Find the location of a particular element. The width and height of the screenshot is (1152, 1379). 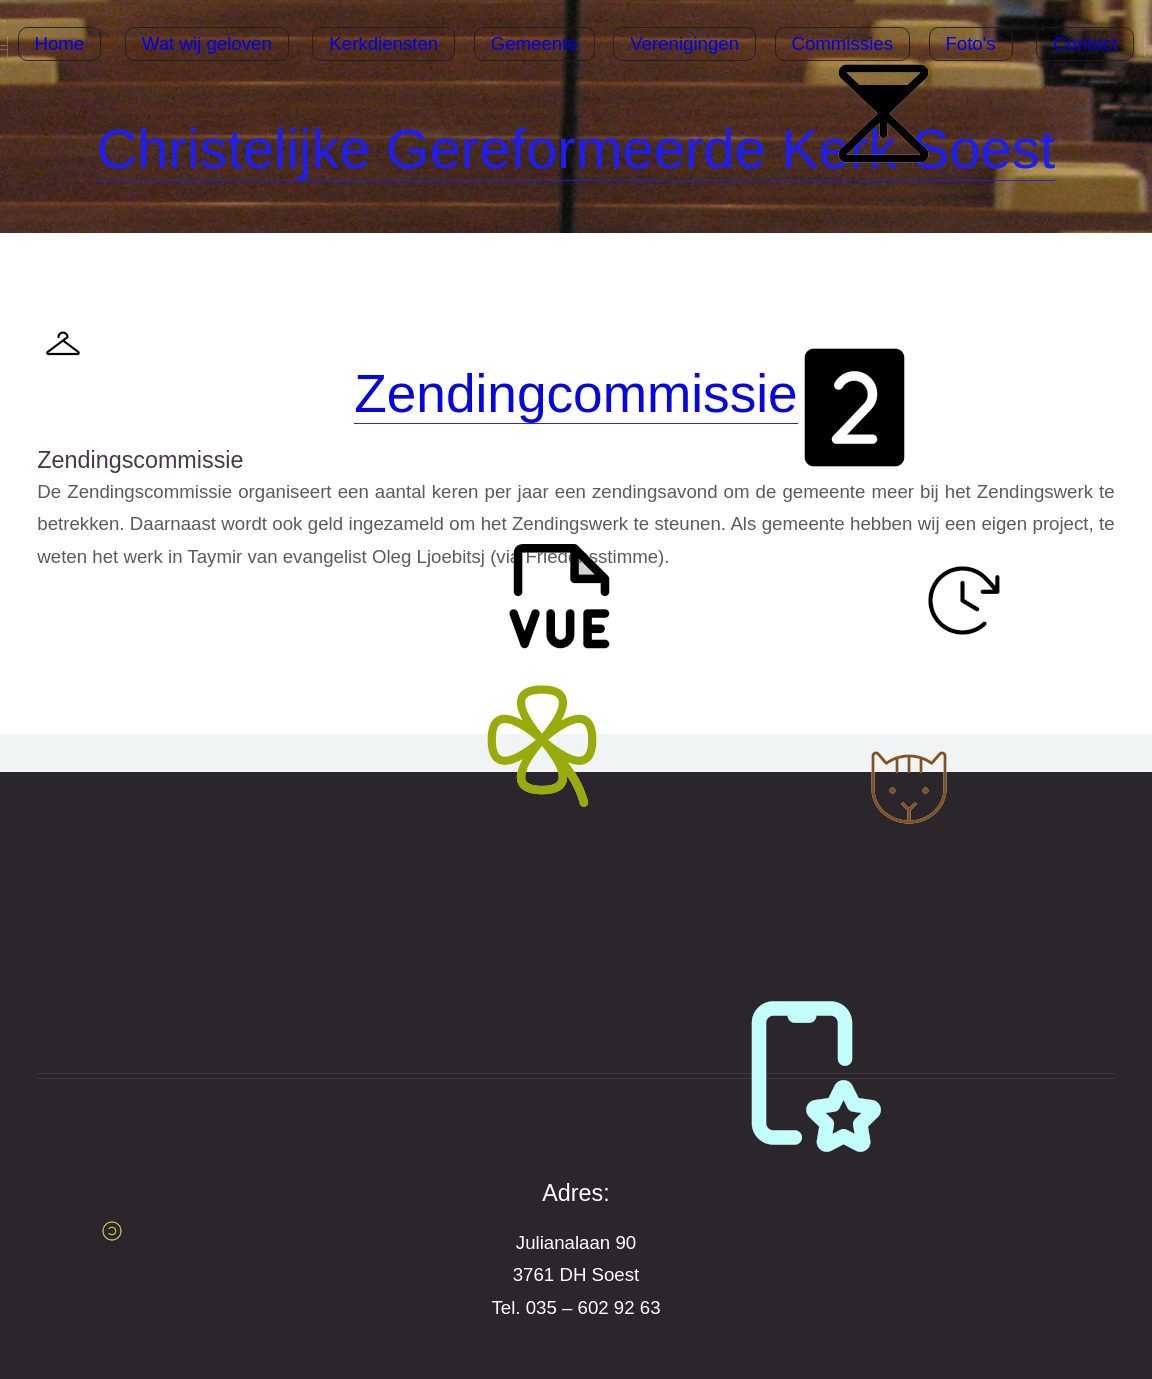

restore to a previous version is located at coordinates (962, 600).